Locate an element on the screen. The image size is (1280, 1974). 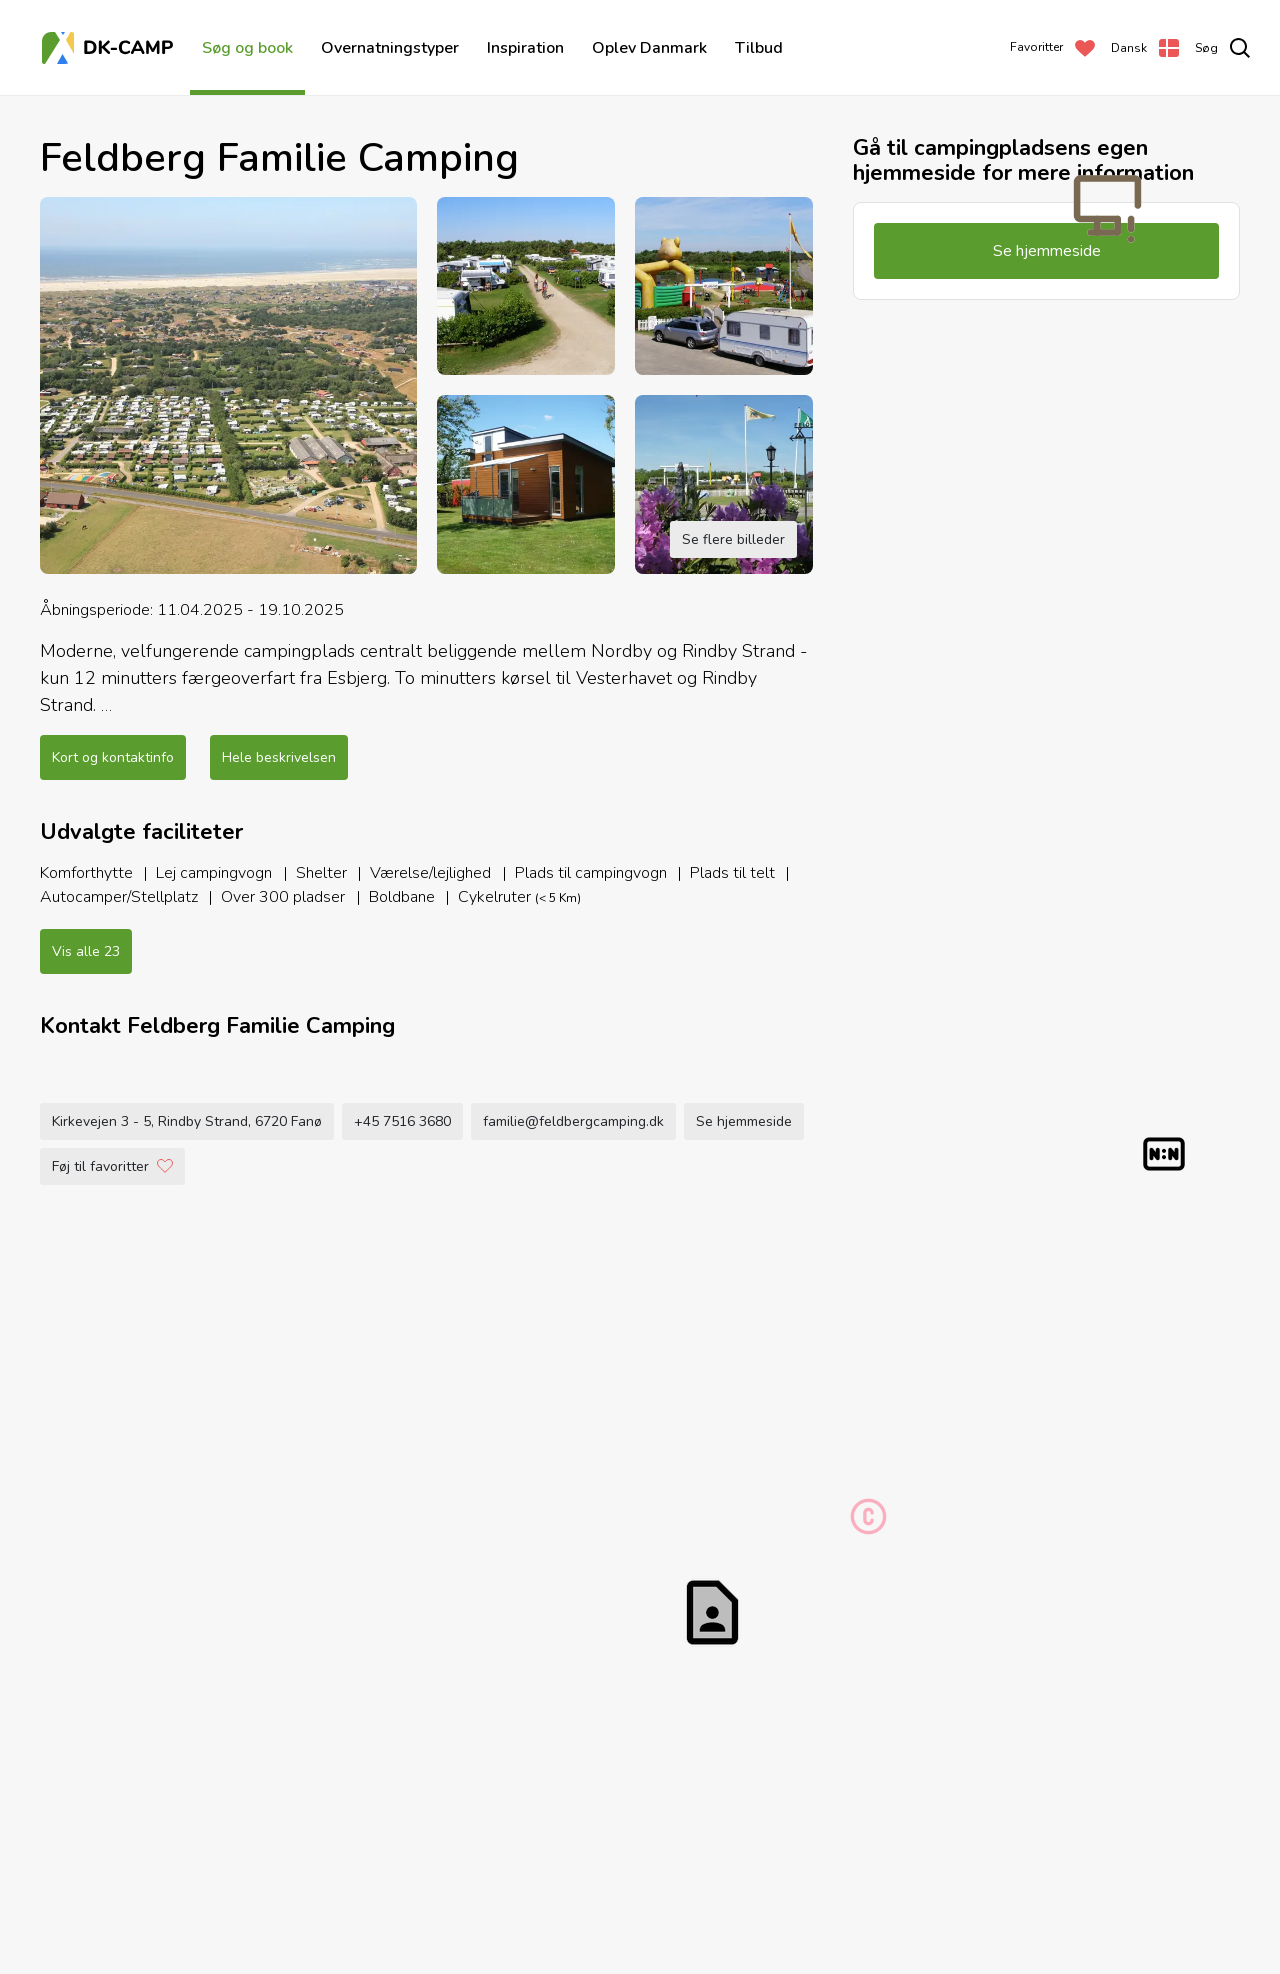
view contact details is located at coordinates (712, 1612).